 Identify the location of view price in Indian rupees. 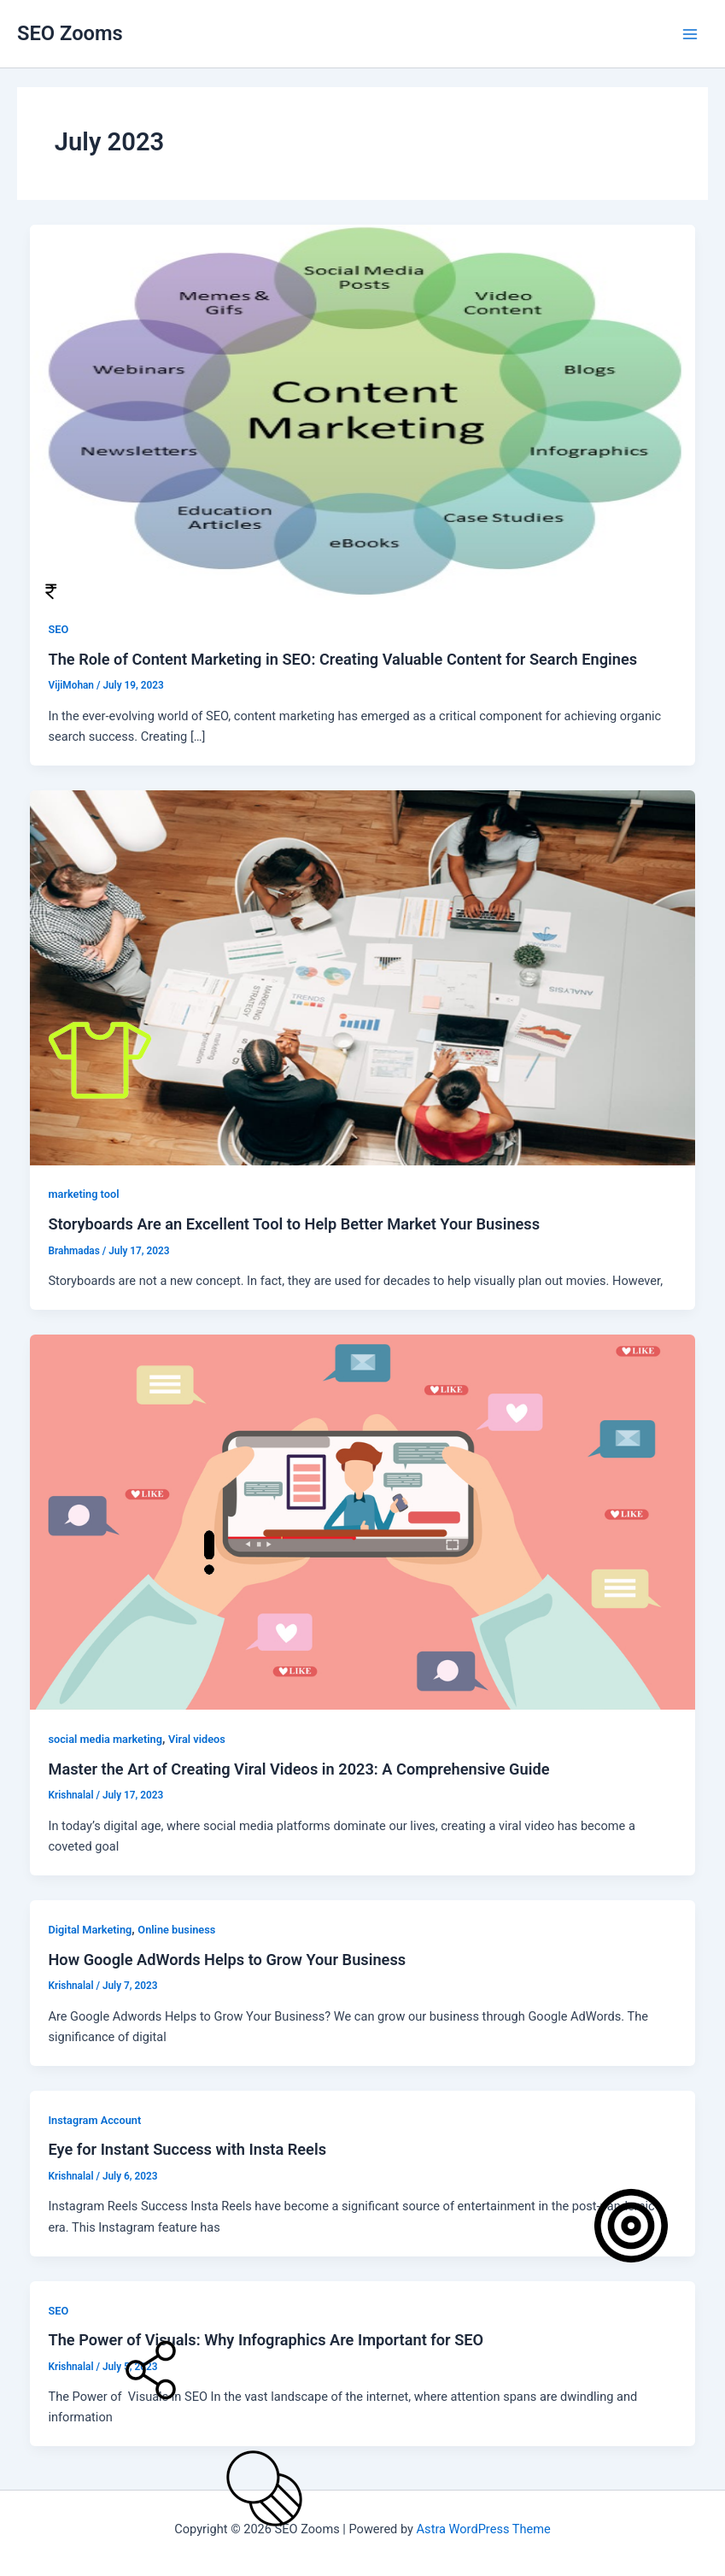
(50, 591).